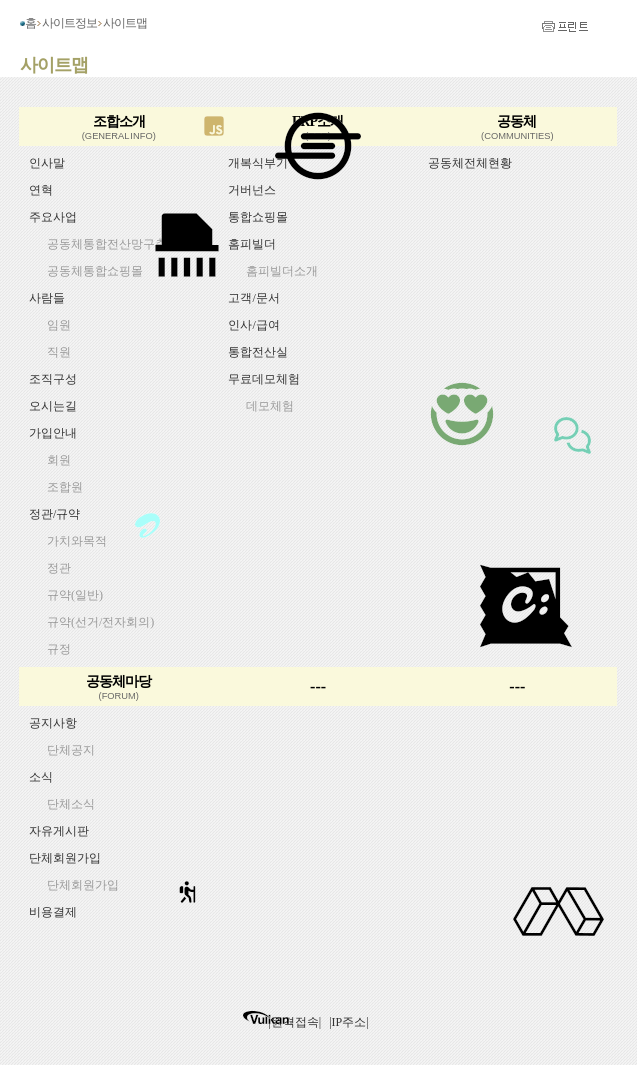 This screenshot has height=1065, width=637. I want to click on open chat or messaging, so click(572, 435).